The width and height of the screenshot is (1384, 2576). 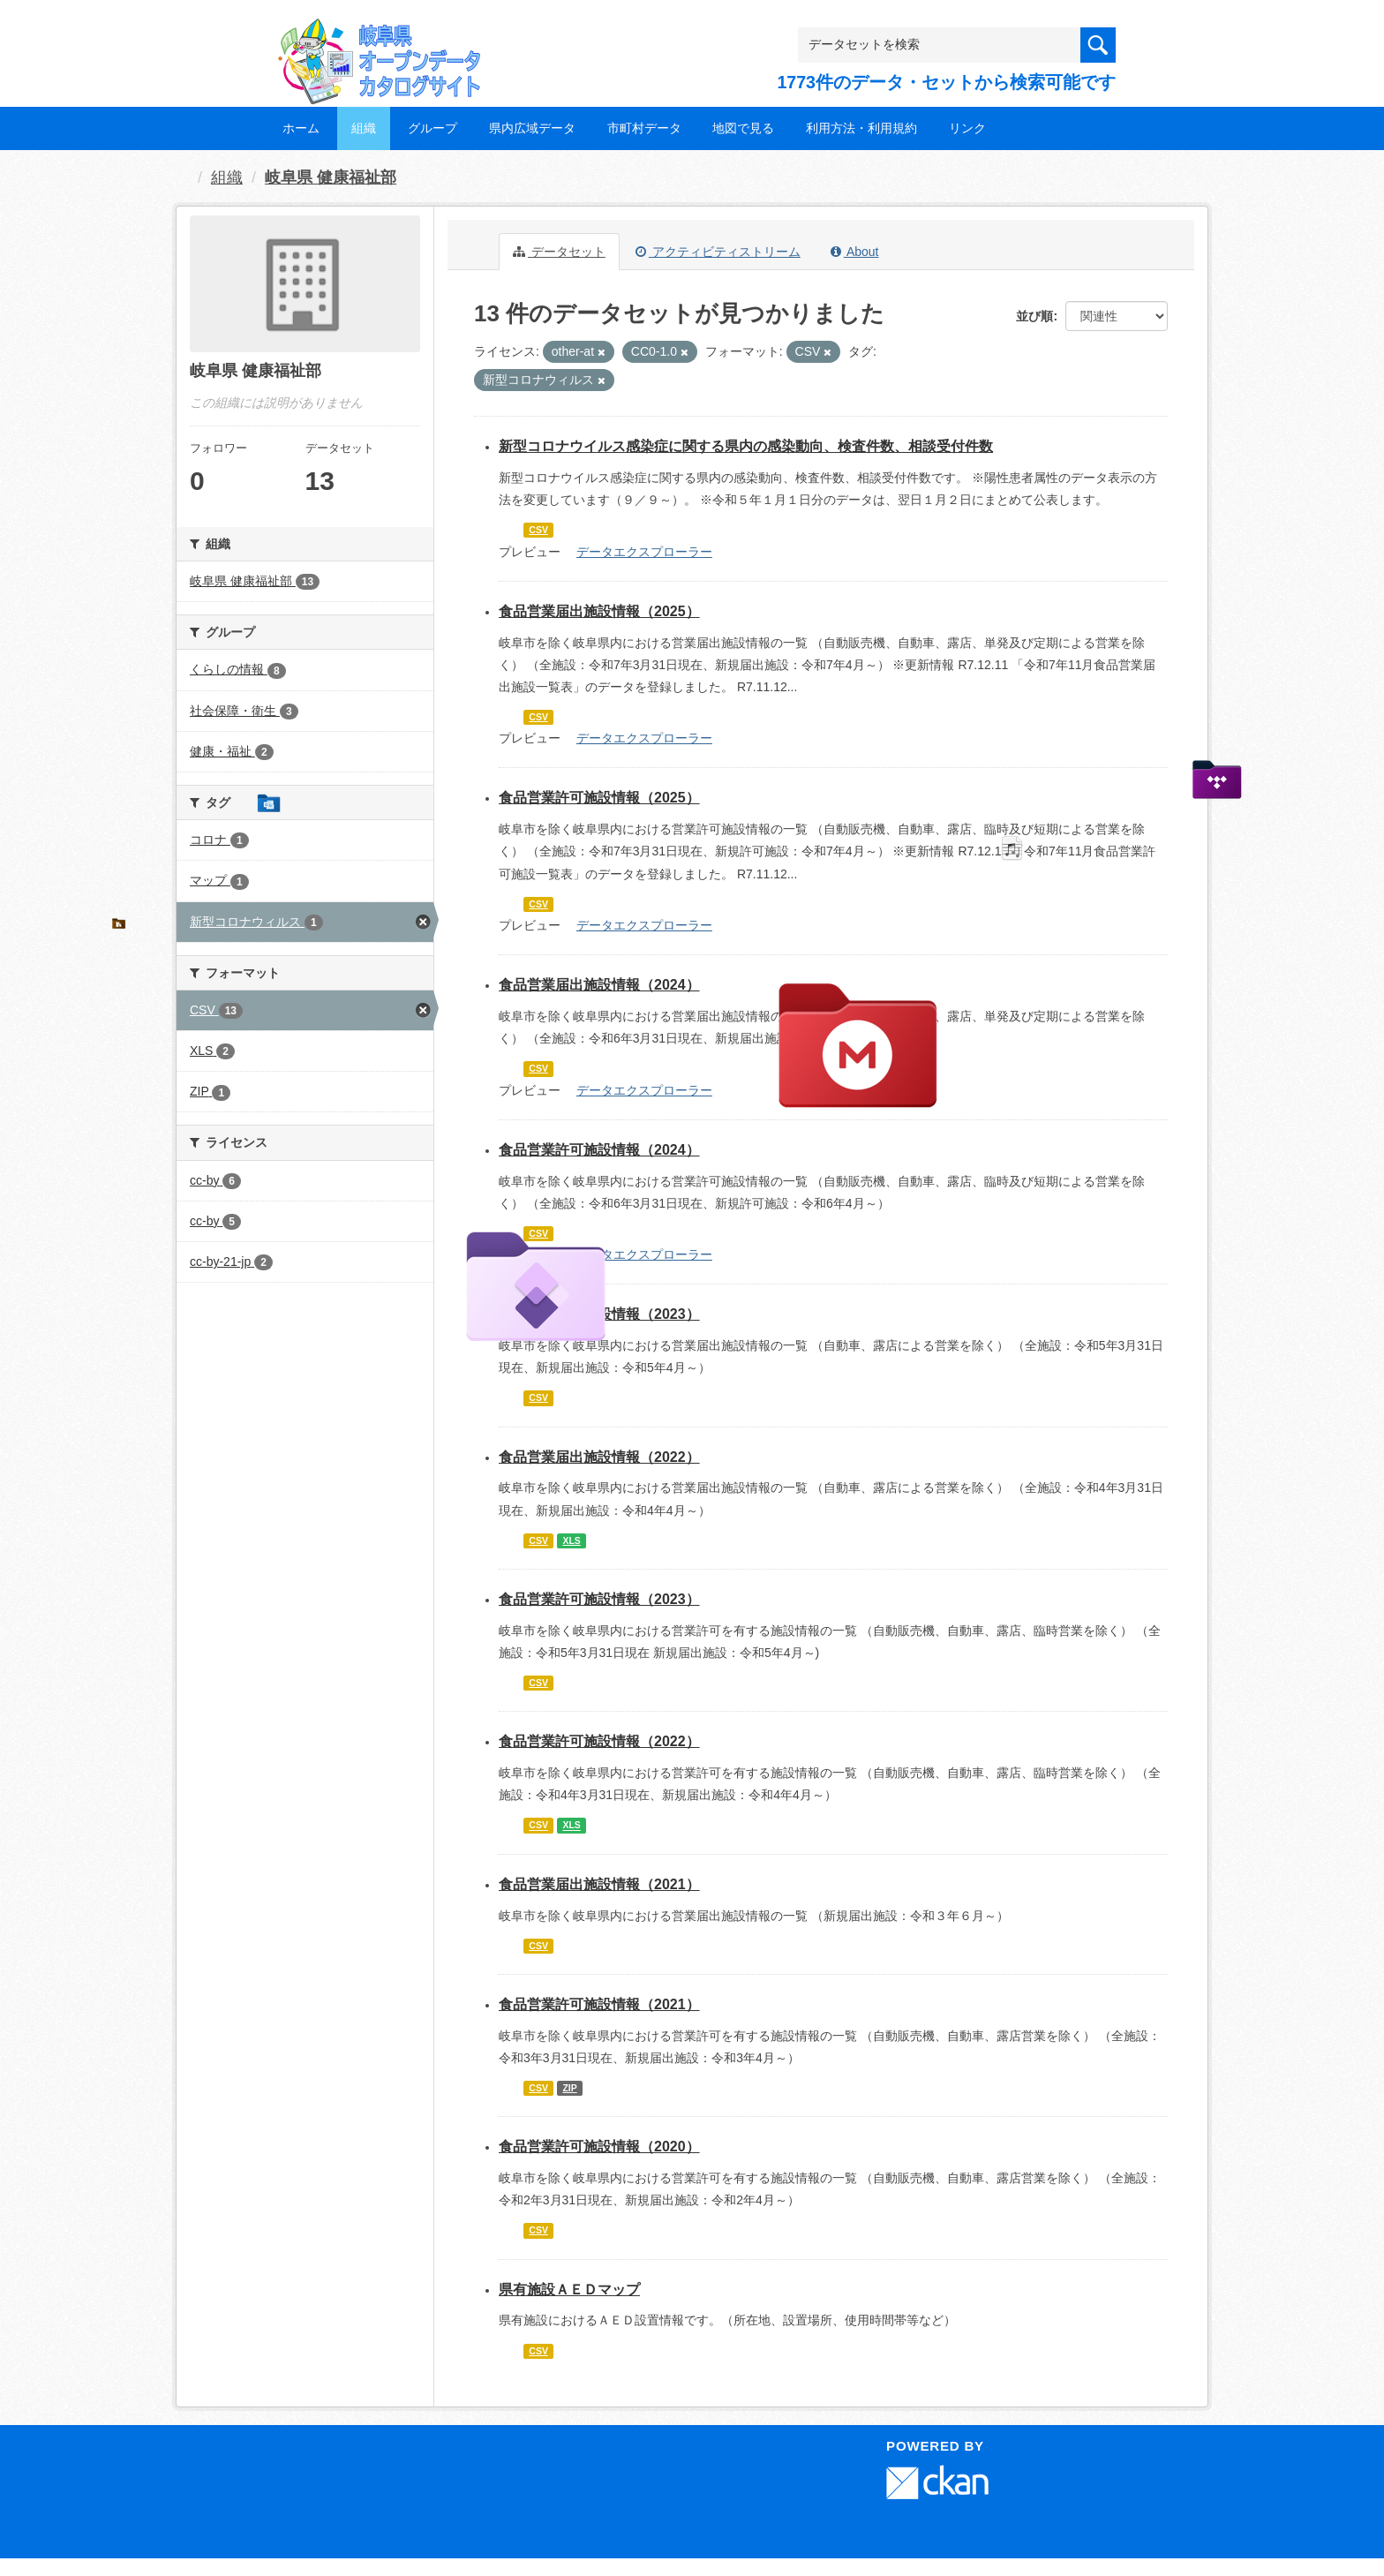 I want to click on open folder containing tidal music files, so click(x=1216, y=780).